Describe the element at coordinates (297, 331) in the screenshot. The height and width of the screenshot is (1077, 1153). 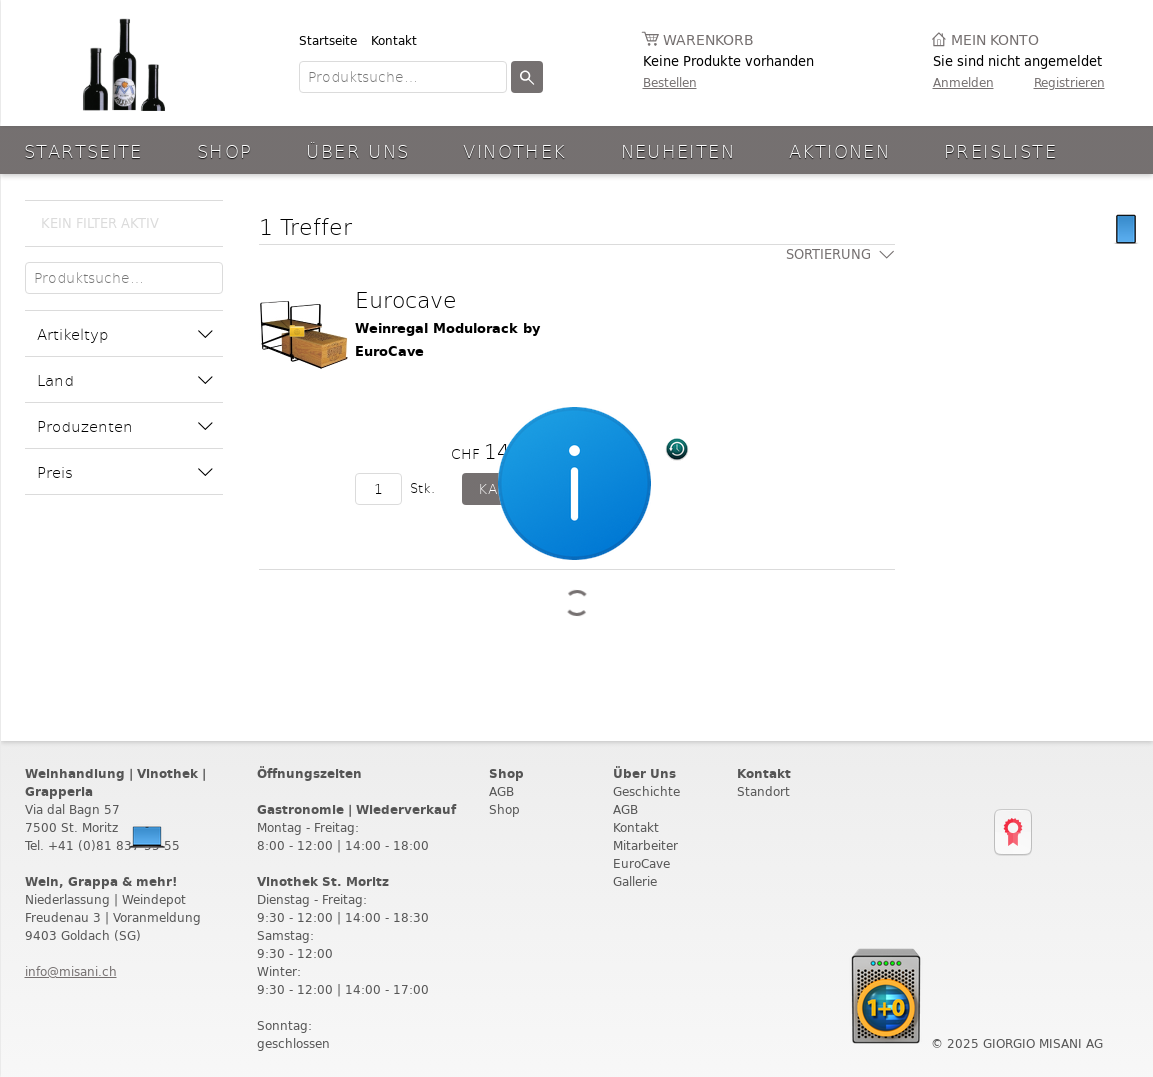
I see `folder containing HTML or web files` at that location.